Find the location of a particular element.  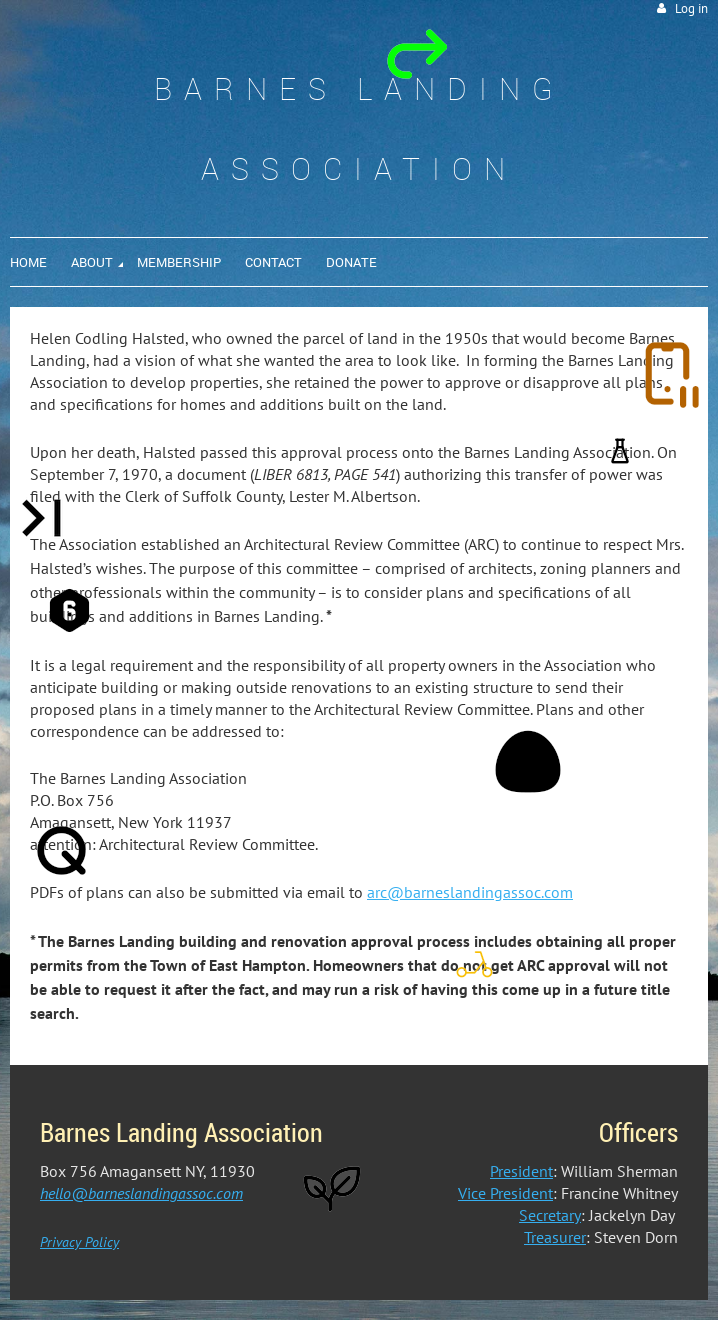

forward a message or email is located at coordinates (419, 54).